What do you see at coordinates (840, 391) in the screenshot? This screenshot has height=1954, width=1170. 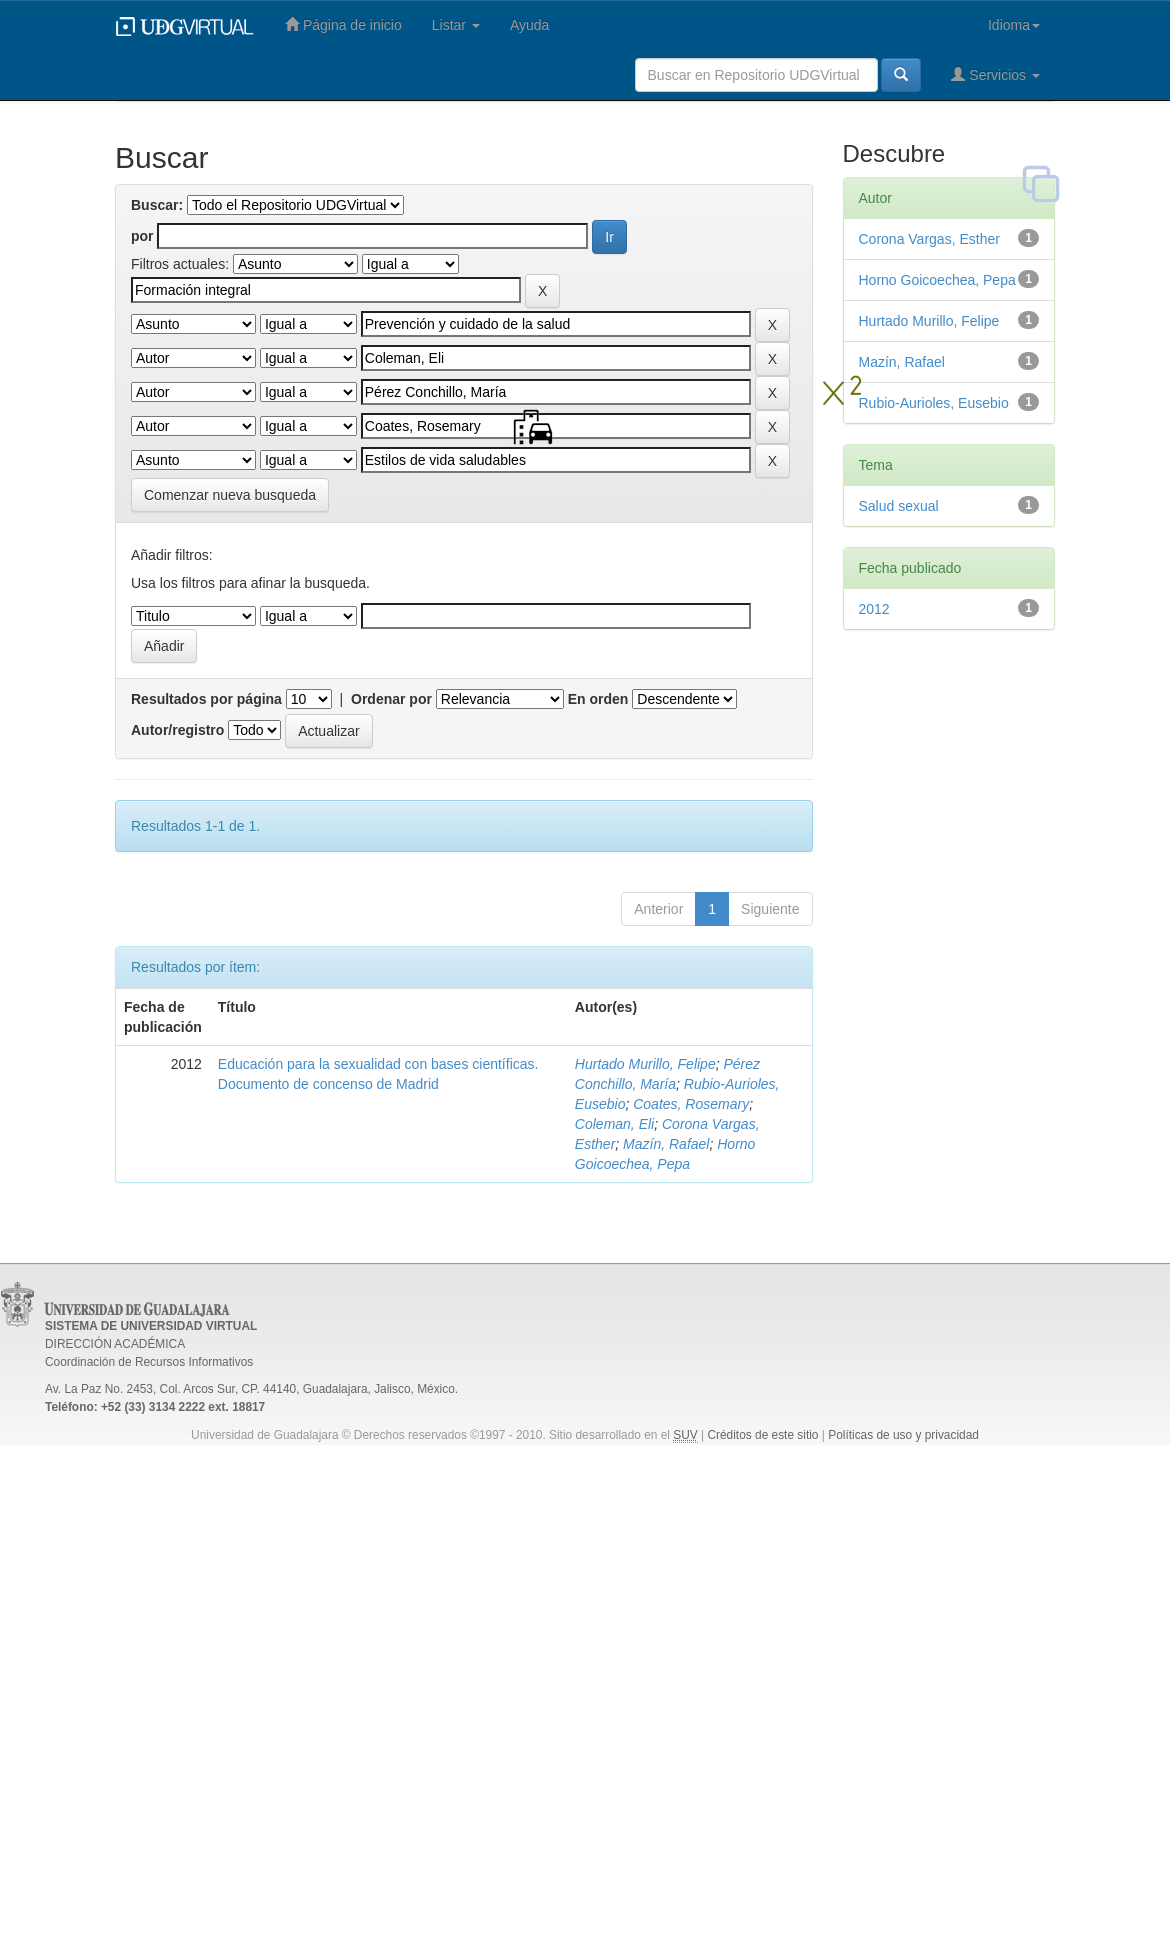 I see `apply superscript formatting to selected text` at bounding box center [840, 391].